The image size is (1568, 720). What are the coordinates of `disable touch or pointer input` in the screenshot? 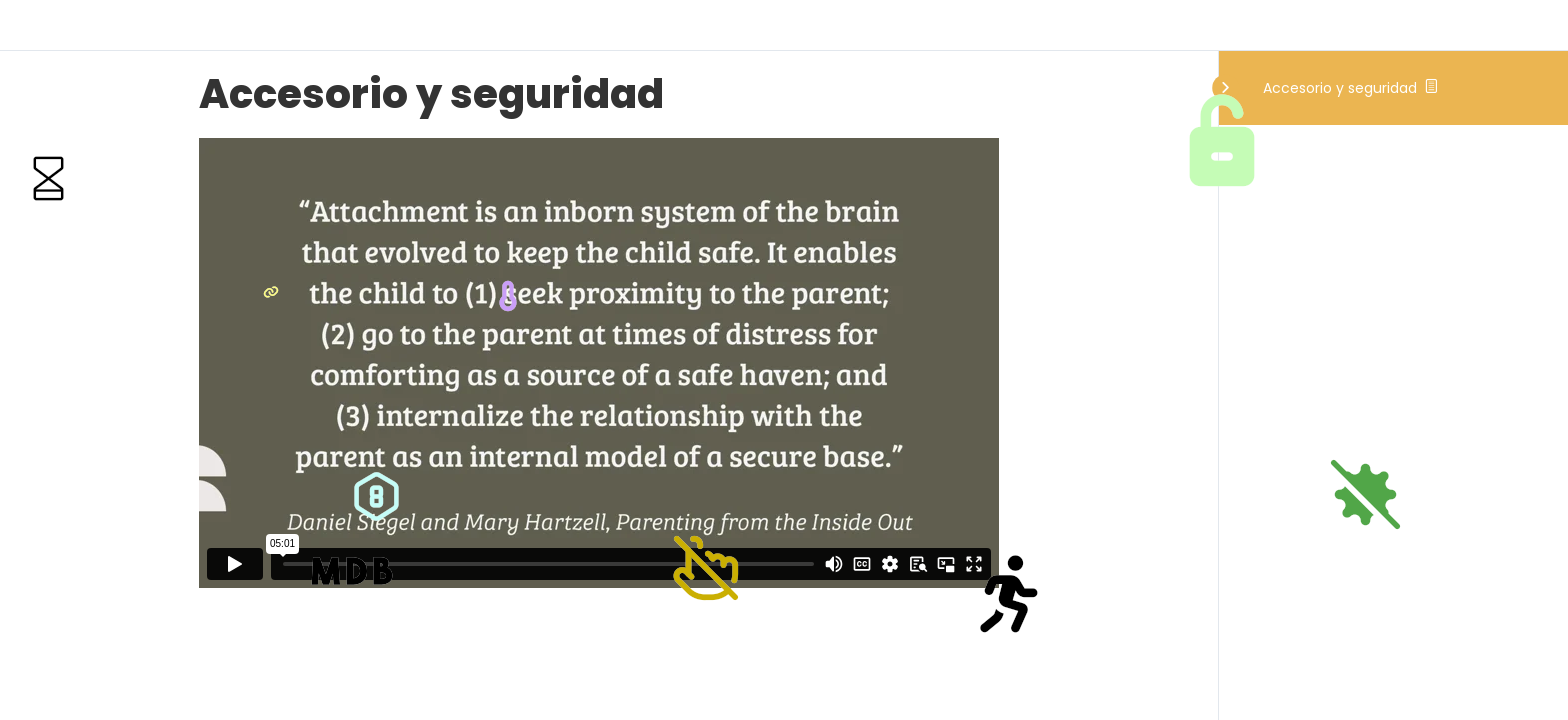 It's located at (706, 568).